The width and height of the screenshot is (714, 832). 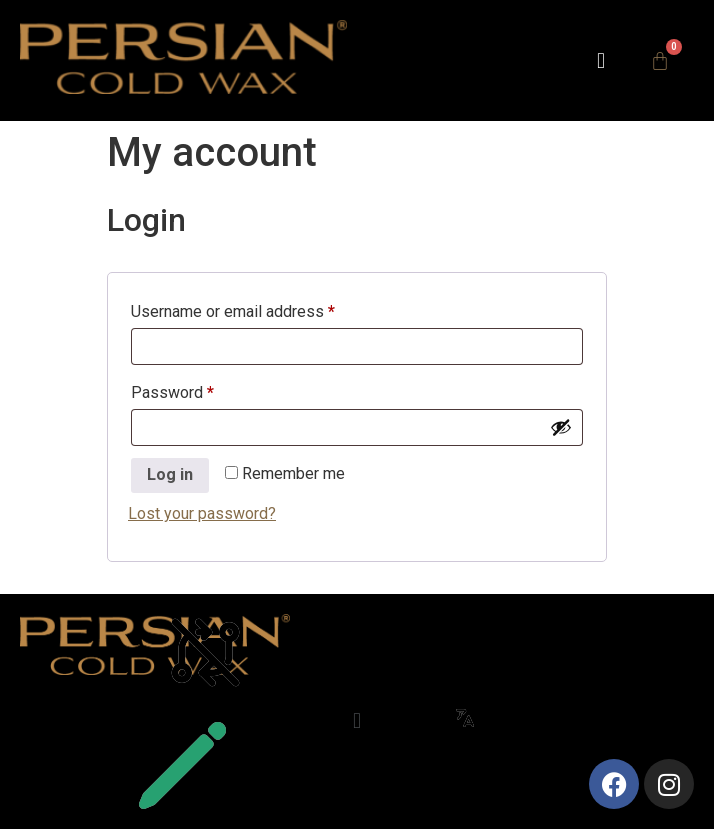 What do you see at coordinates (464, 717) in the screenshot?
I see `switch to Japanese katakana input` at bounding box center [464, 717].